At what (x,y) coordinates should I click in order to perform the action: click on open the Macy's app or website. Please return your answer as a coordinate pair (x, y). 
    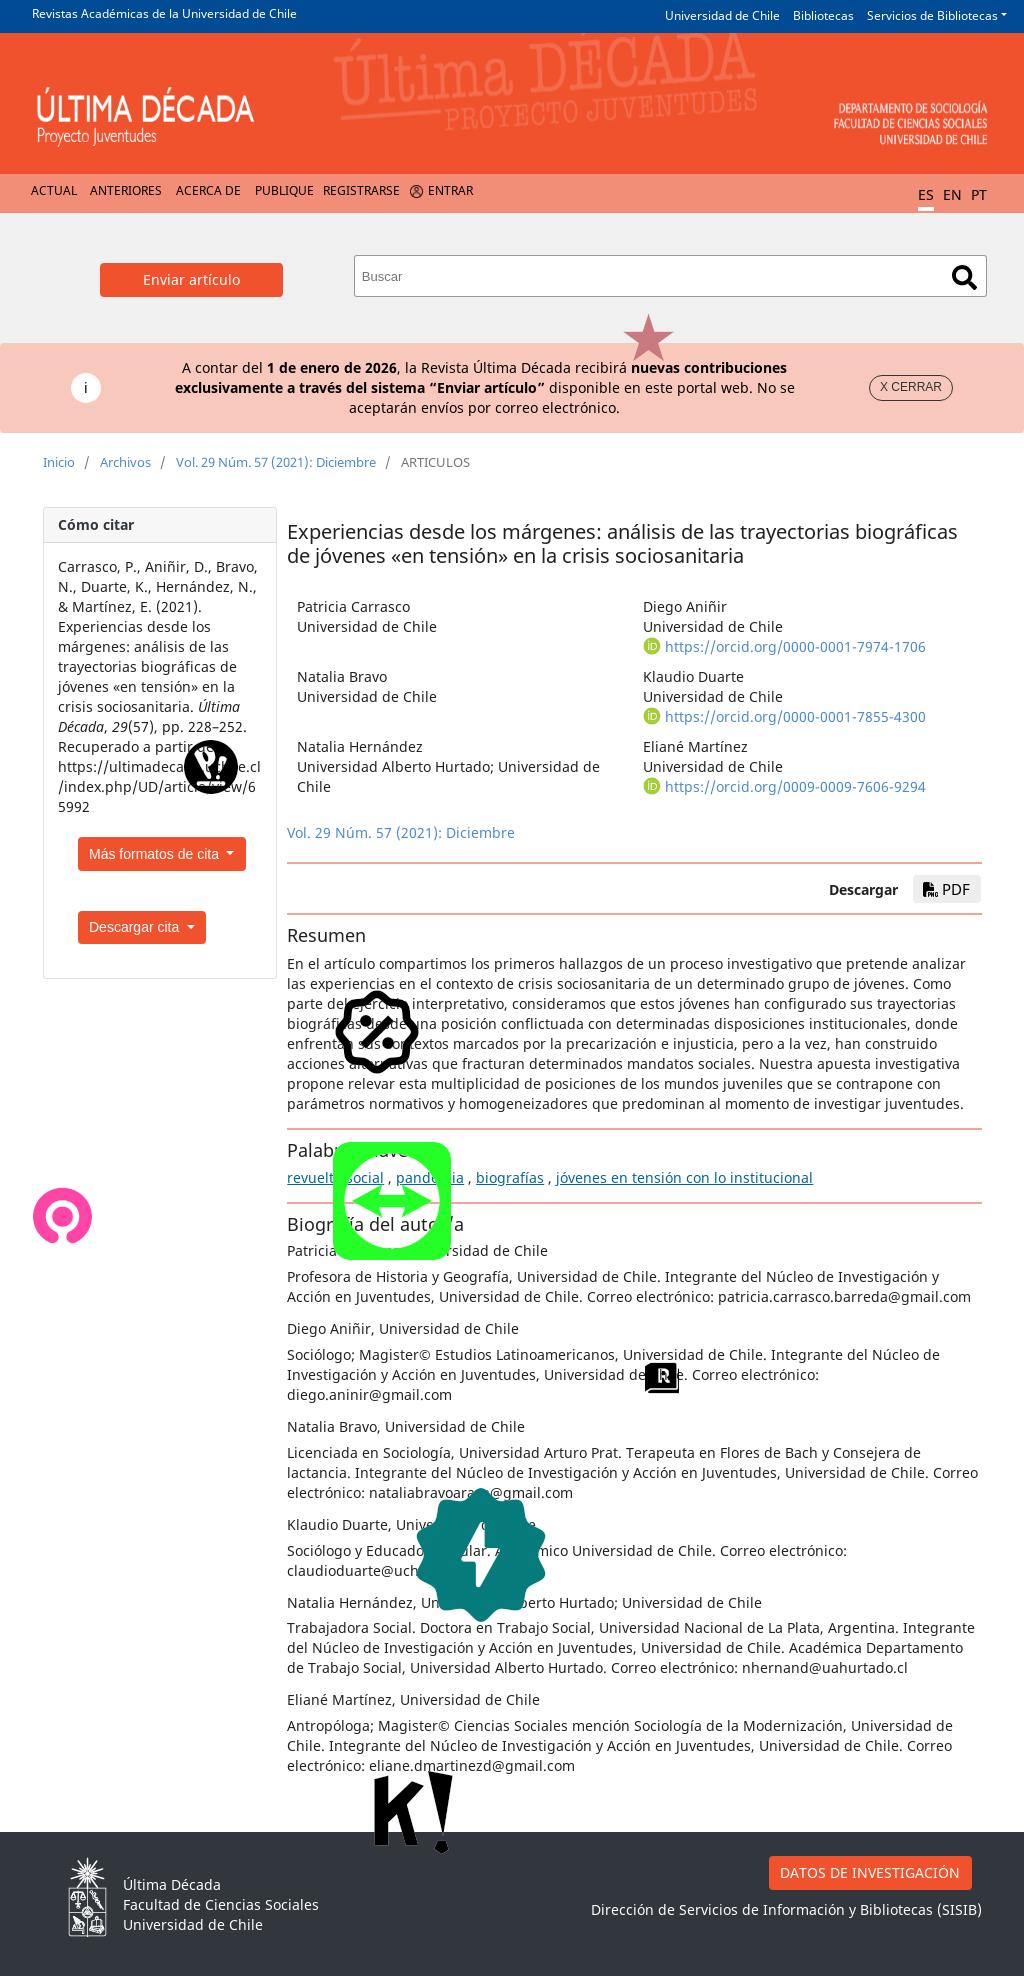
    Looking at the image, I should click on (648, 337).